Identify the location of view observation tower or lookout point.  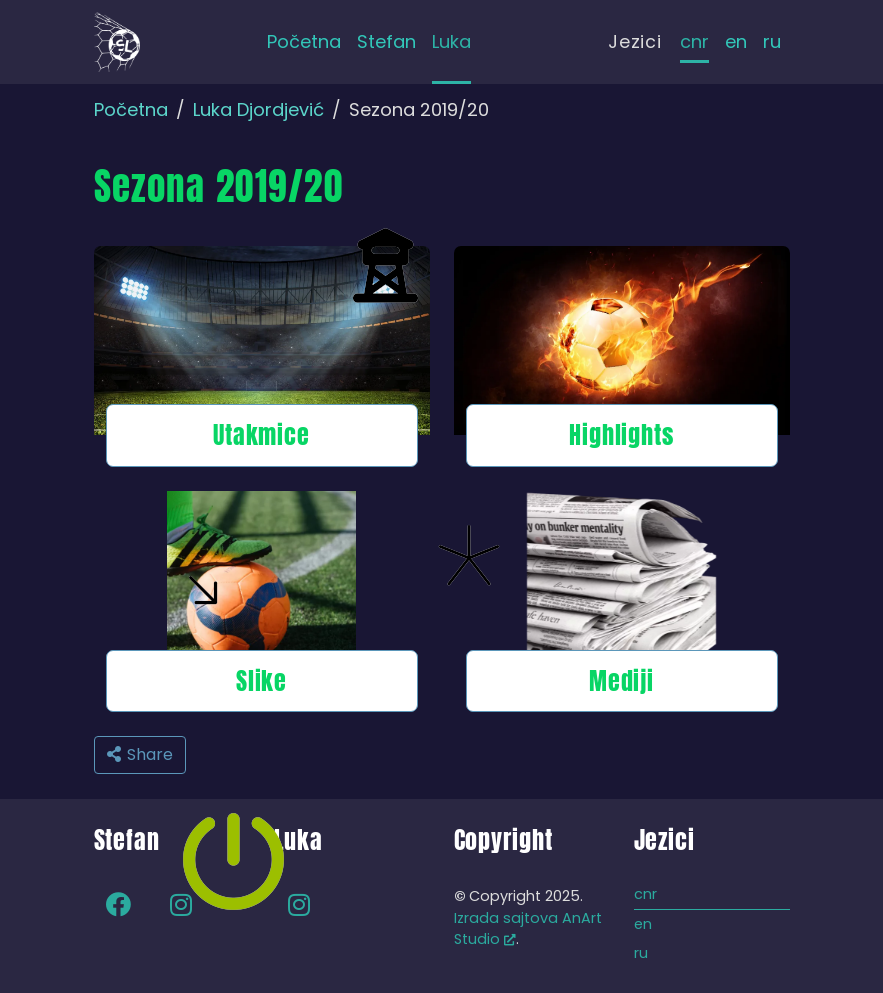
(385, 265).